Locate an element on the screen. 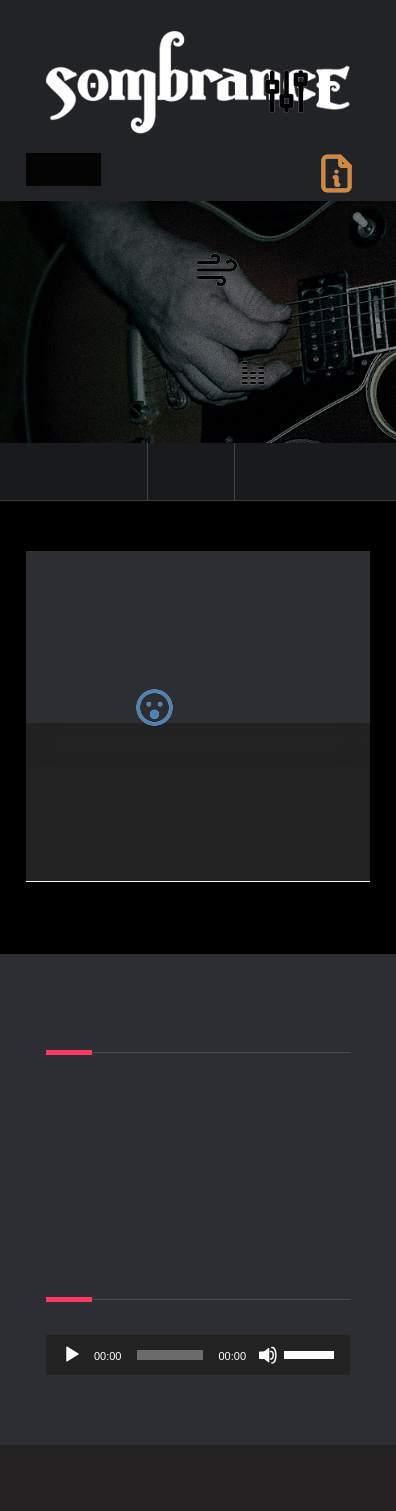  view file details or properties is located at coordinates (336, 173).